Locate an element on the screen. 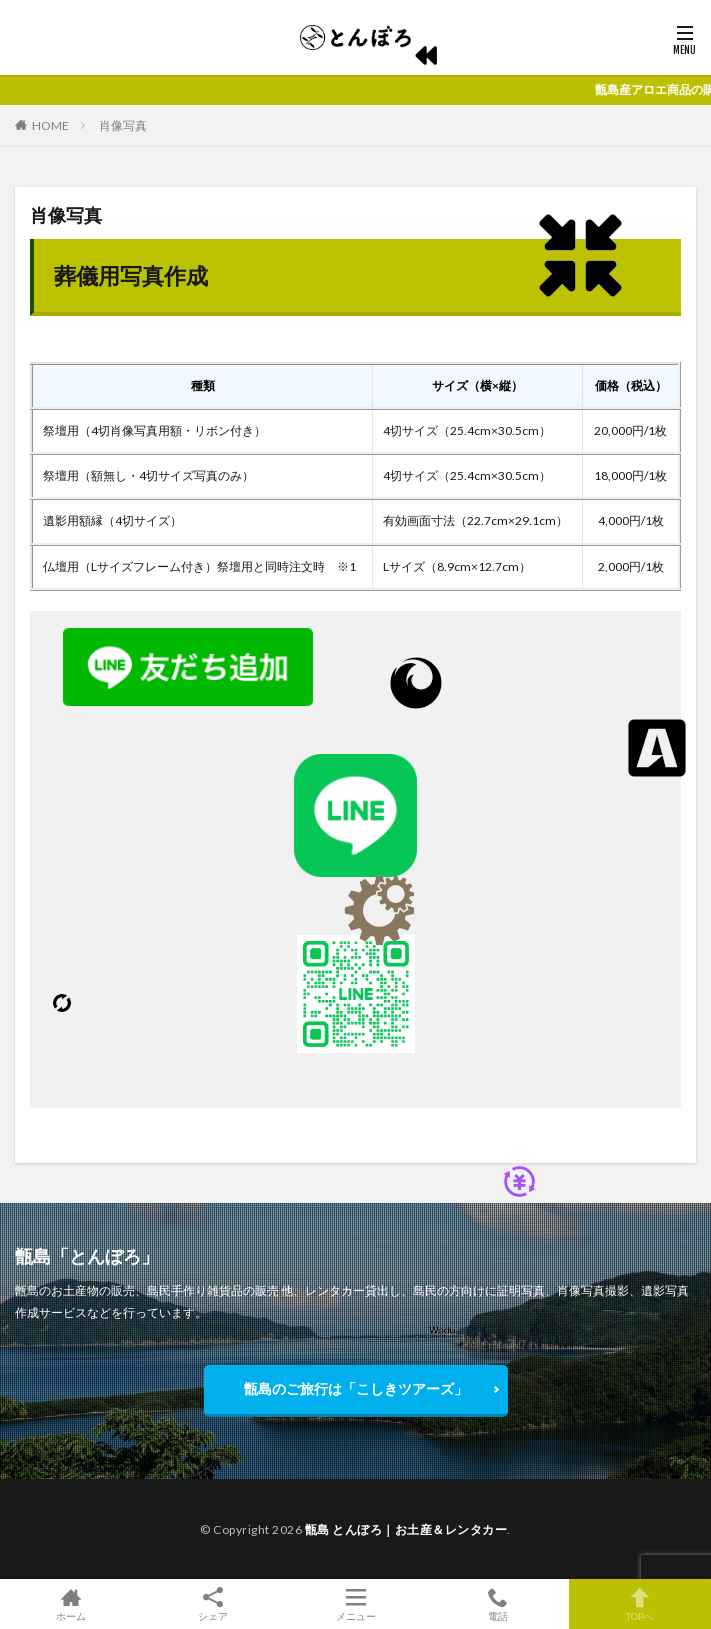  WHMCS web hosting billing and automation platform logo is located at coordinates (379, 910).